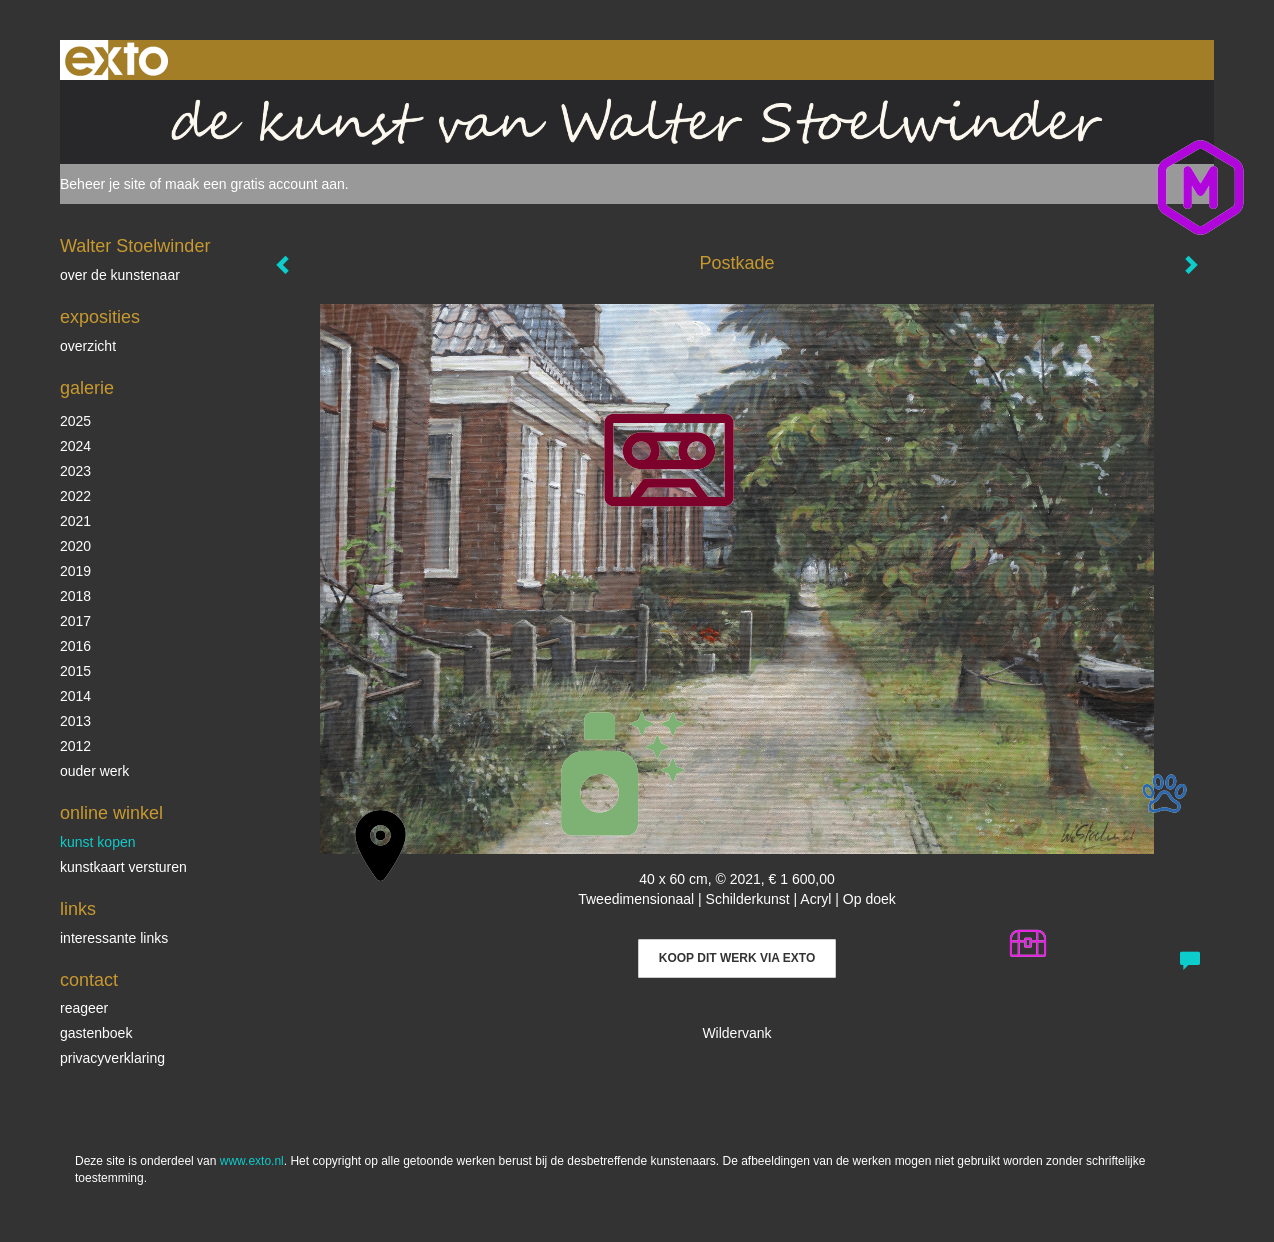 This screenshot has height=1242, width=1274. Describe the element at coordinates (380, 845) in the screenshot. I see `view current location on map` at that location.